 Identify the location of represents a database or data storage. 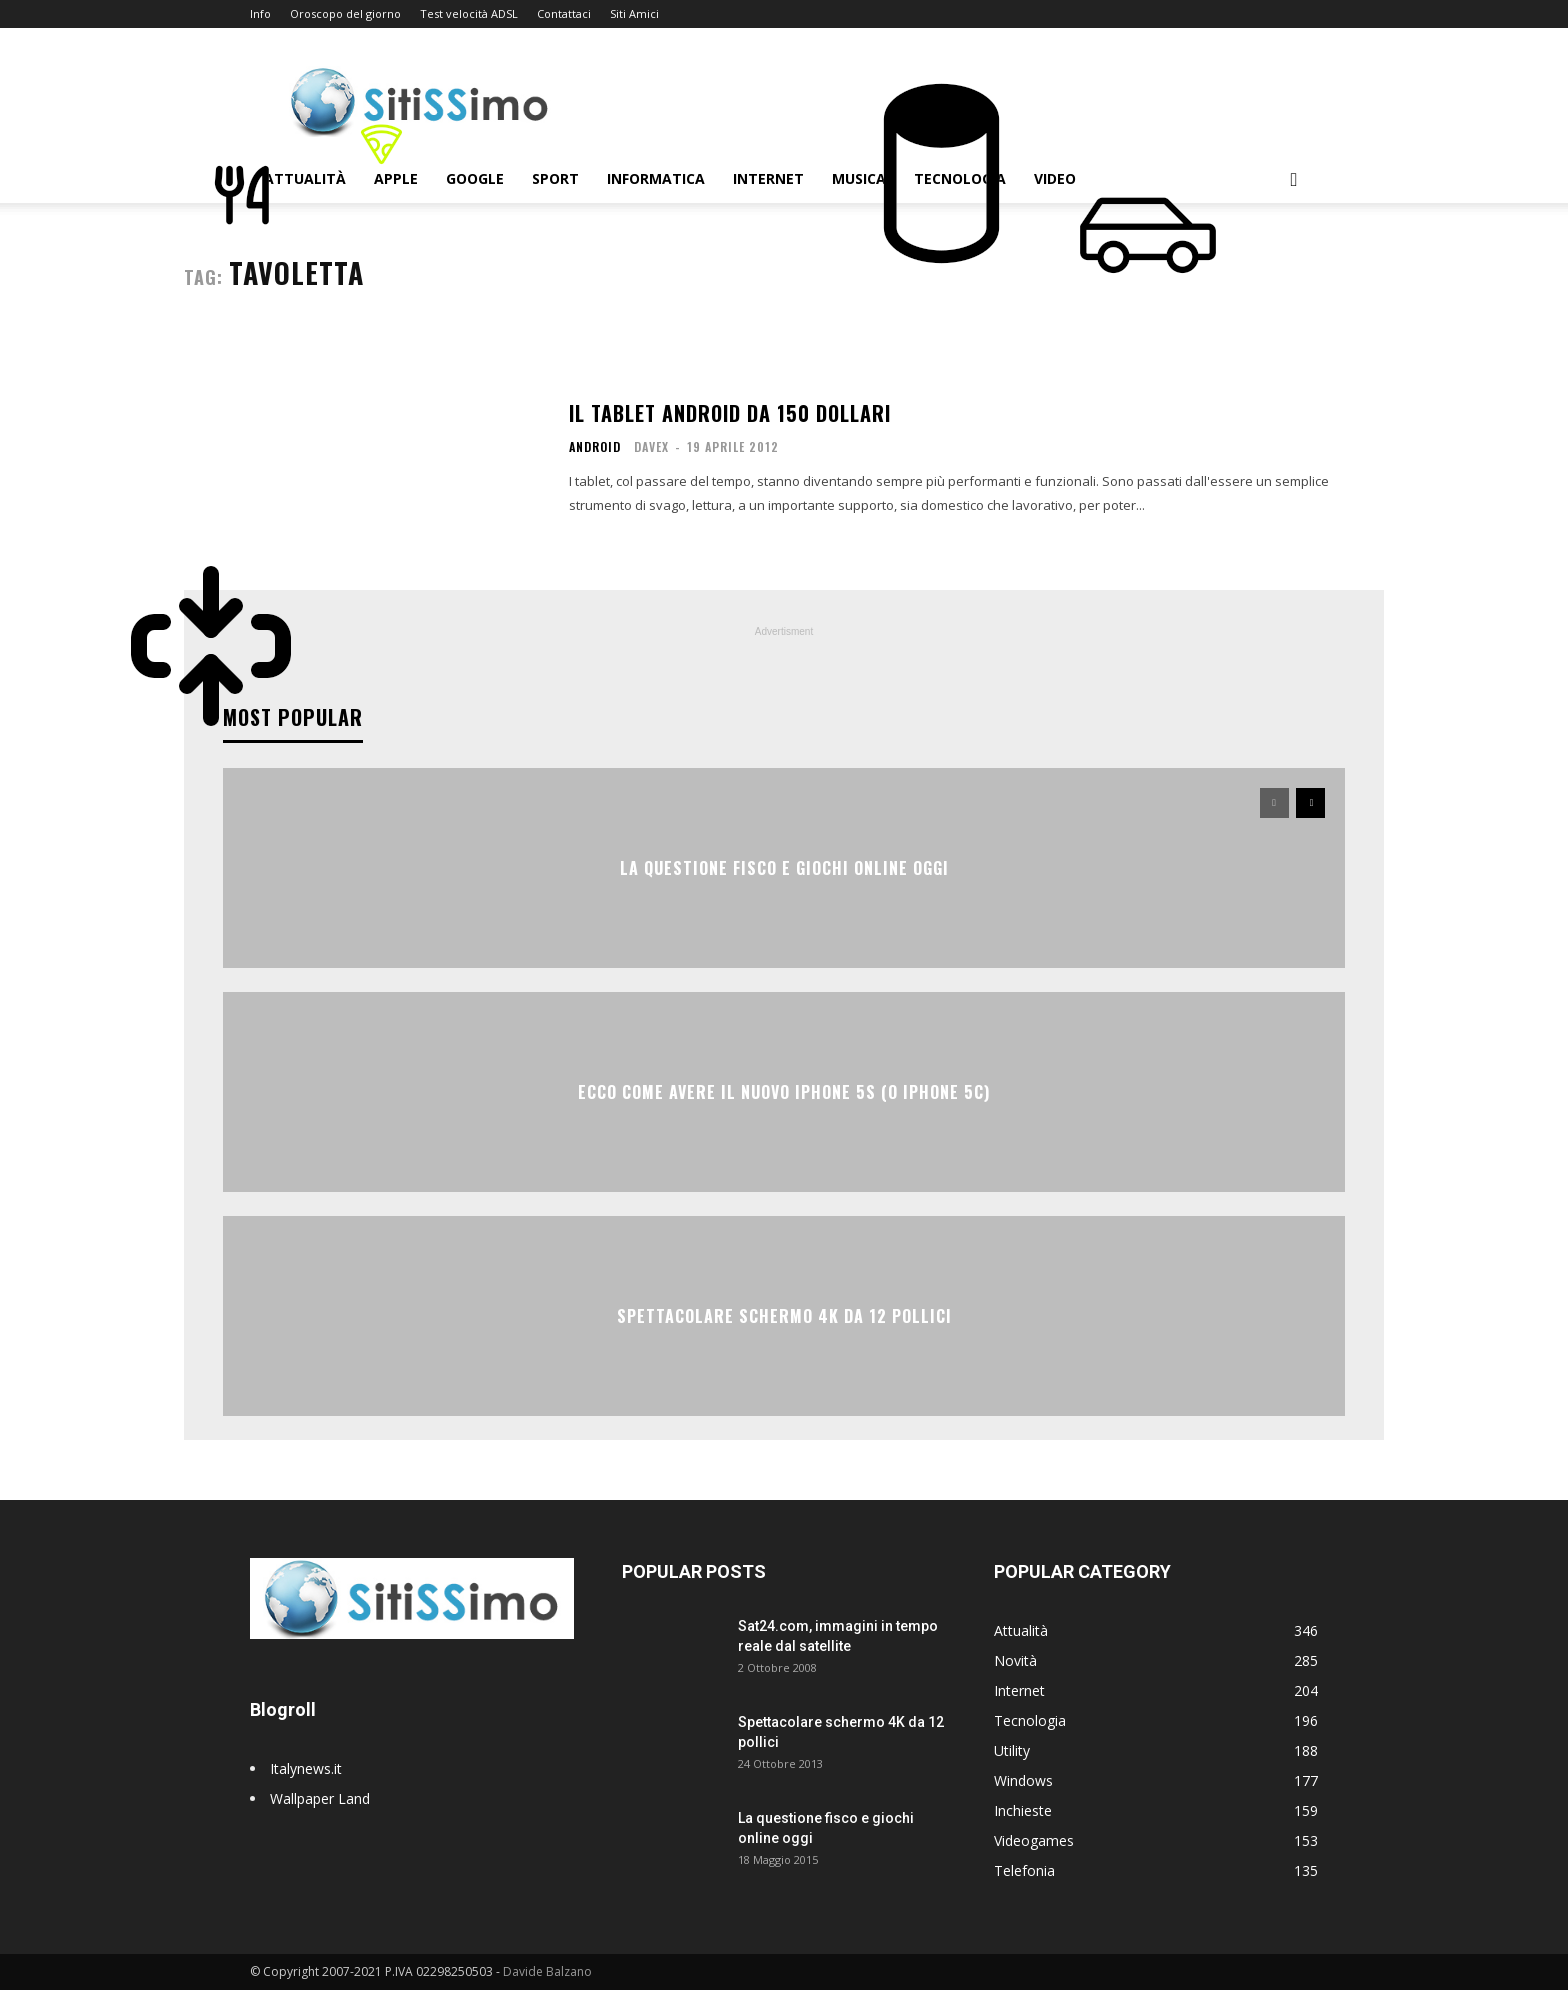
(941, 173).